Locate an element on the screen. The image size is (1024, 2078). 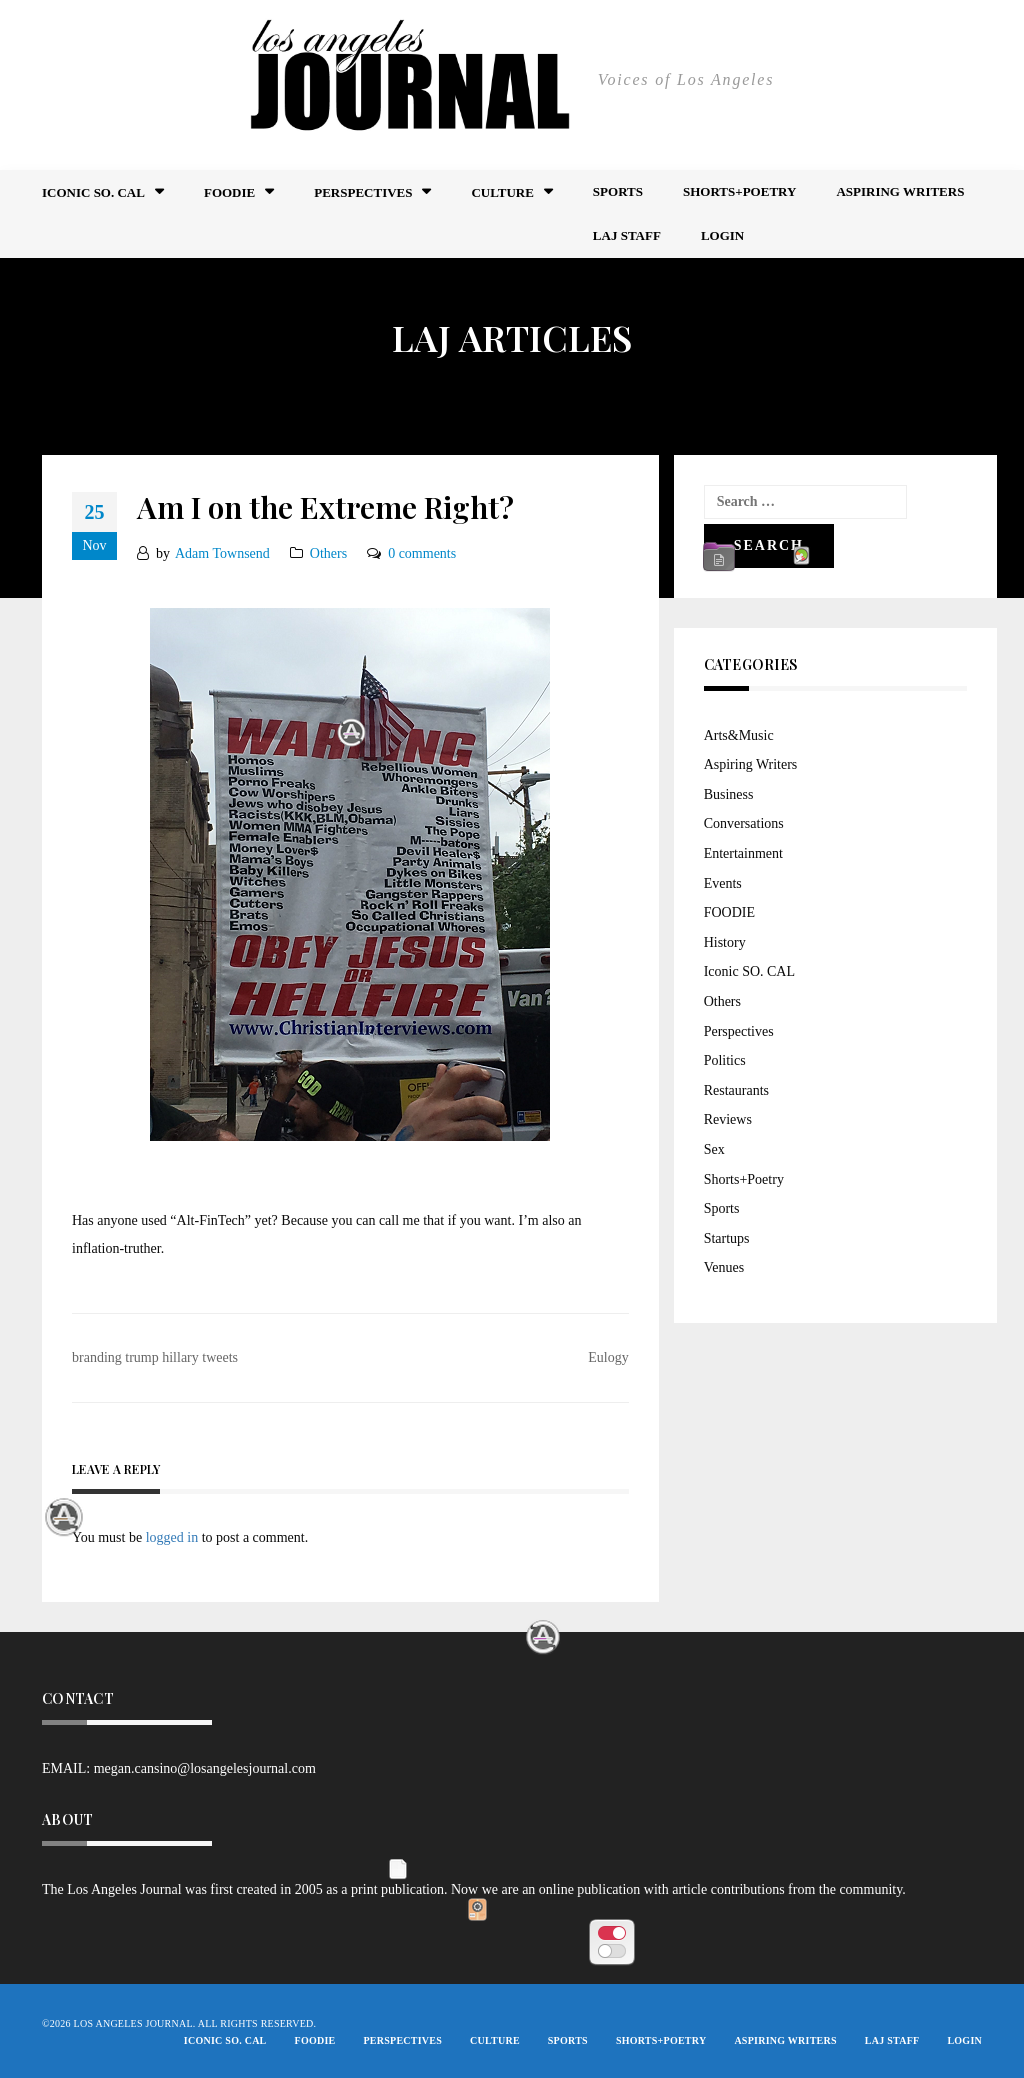
check for available system updates is located at coordinates (351, 732).